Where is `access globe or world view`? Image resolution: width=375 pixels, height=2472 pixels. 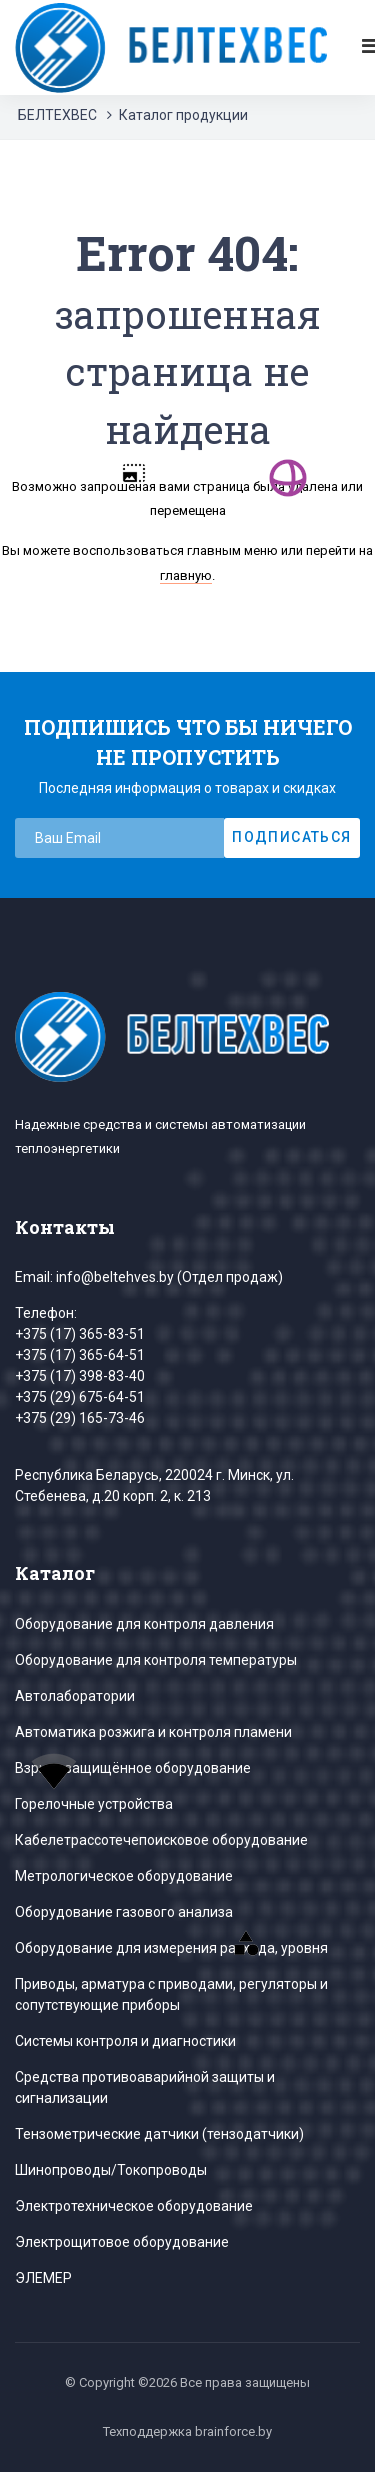 access globe or world view is located at coordinates (288, 478).